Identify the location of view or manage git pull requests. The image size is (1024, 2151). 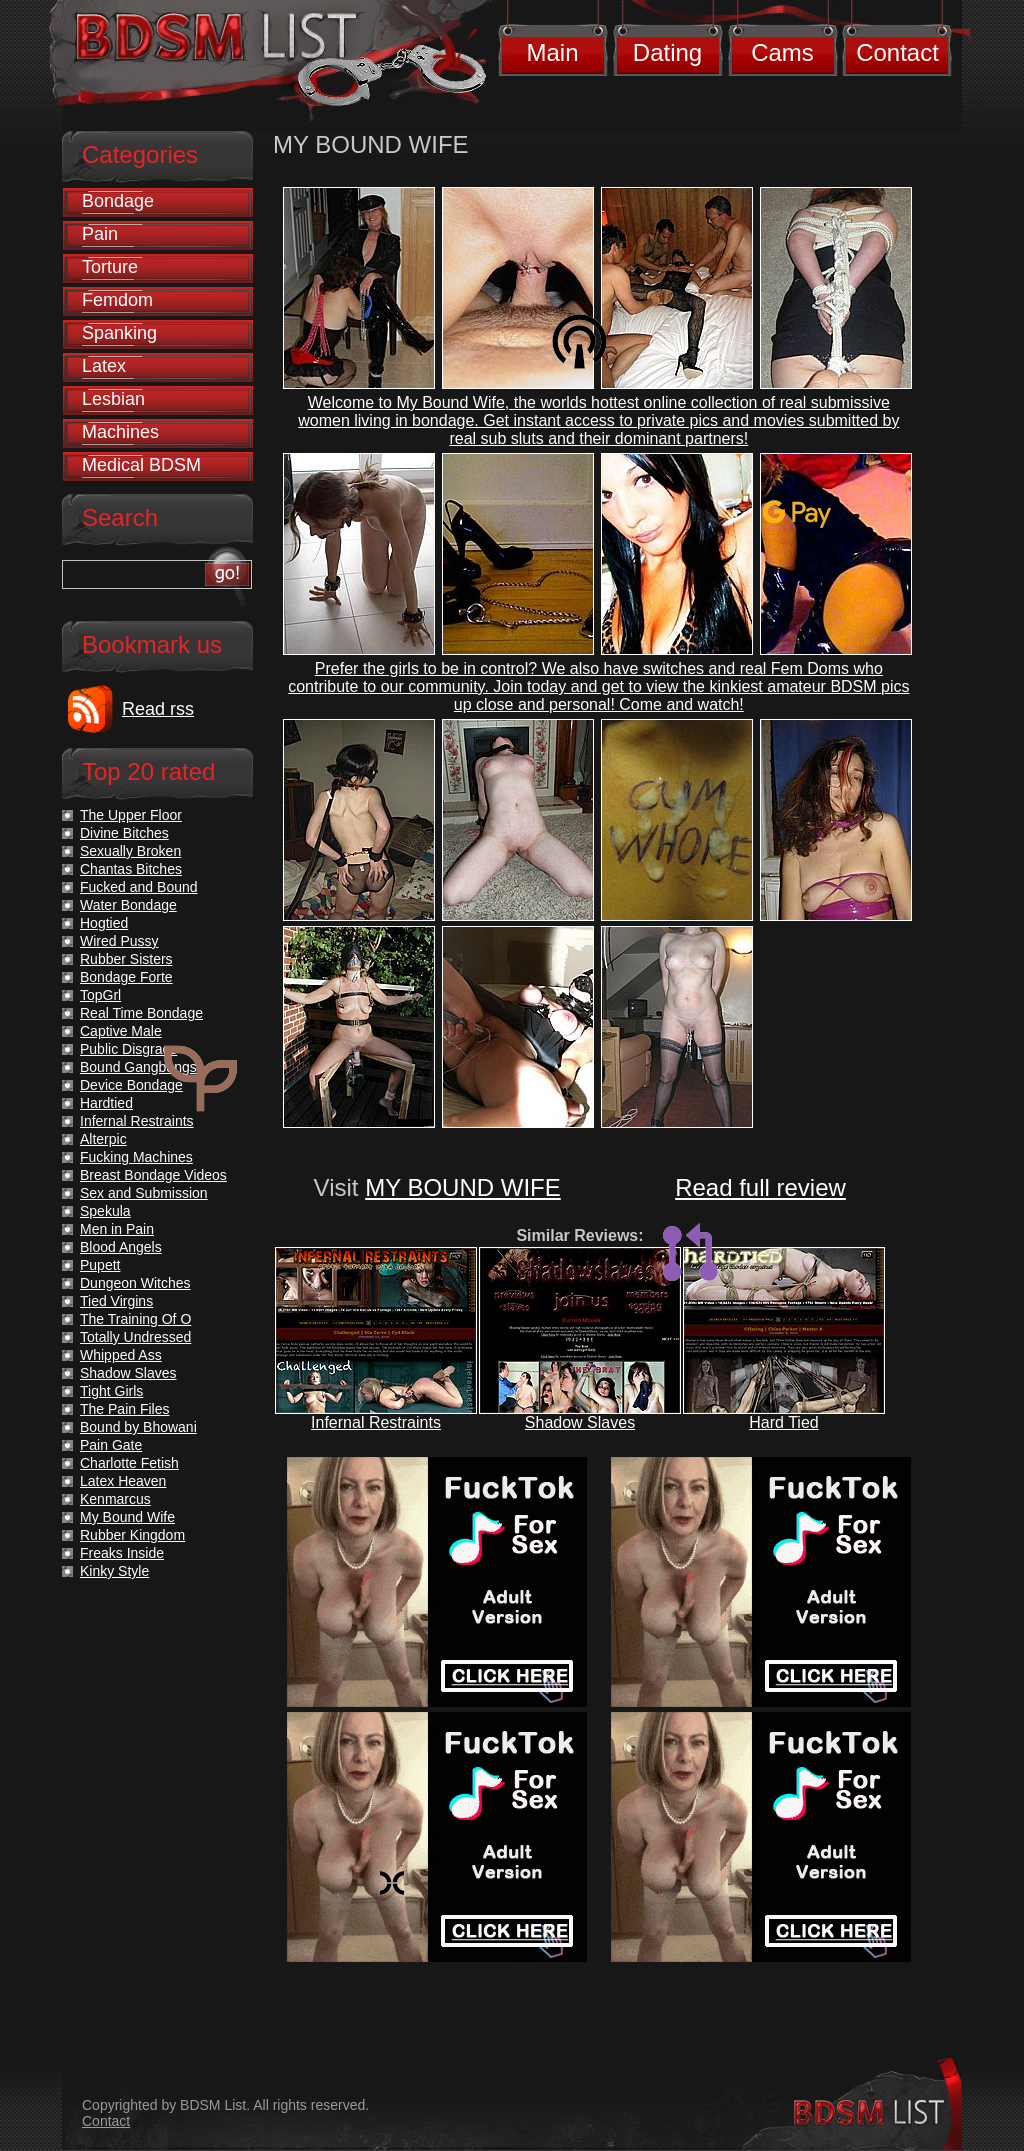
(690, 1253).